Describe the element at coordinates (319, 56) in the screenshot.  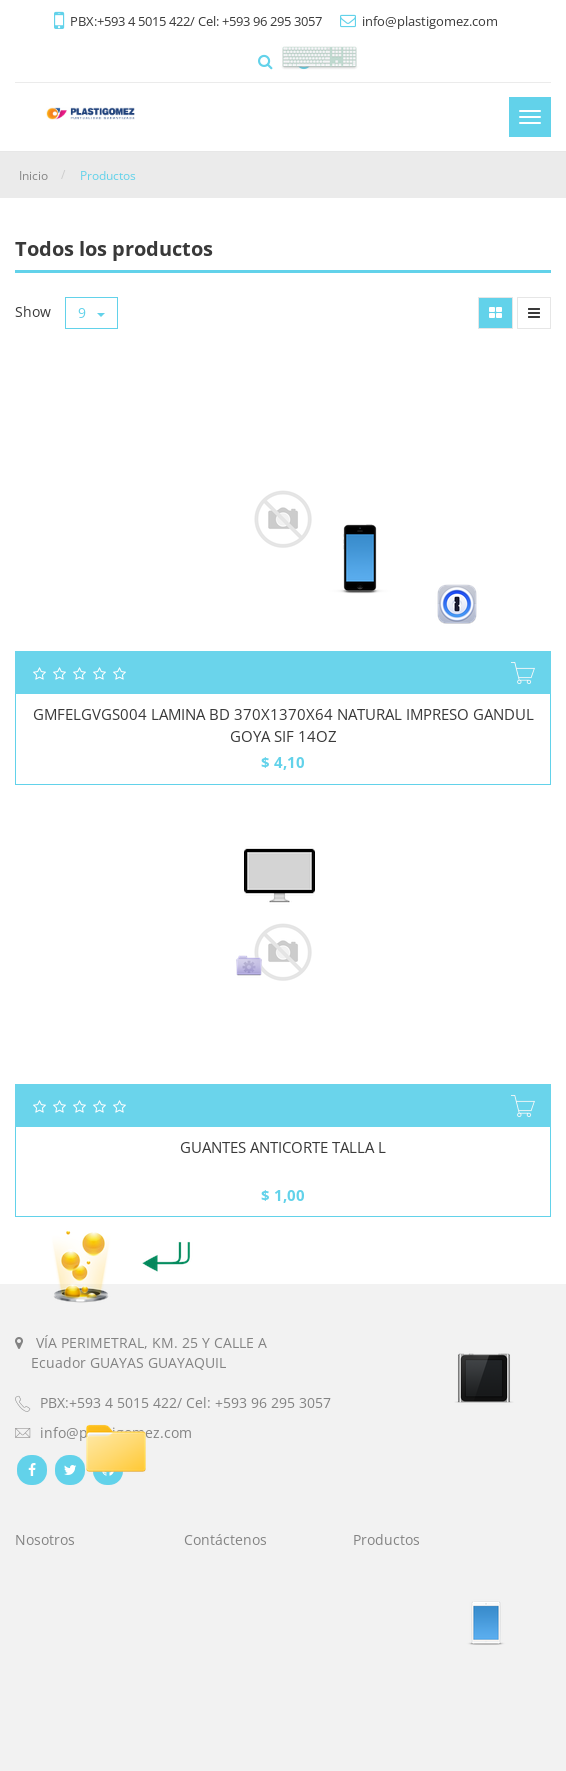
I see `indicates a bluetooth keyboard is connected` at that location.